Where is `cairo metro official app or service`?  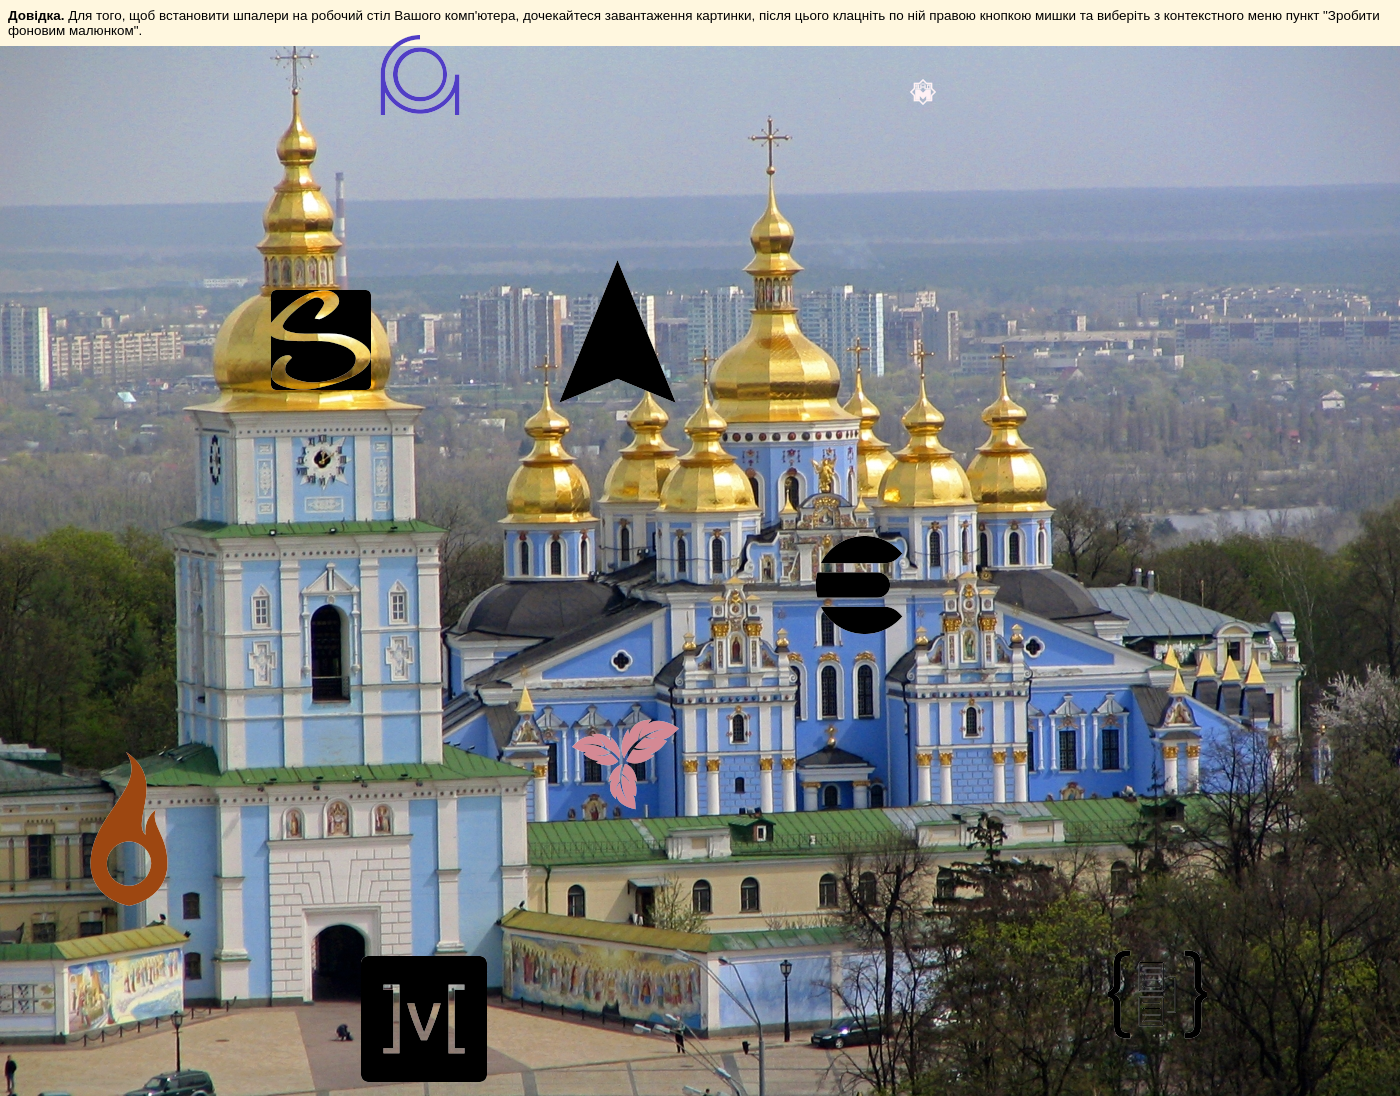
cairo metro official app or service is located at coordinates (923, 92).